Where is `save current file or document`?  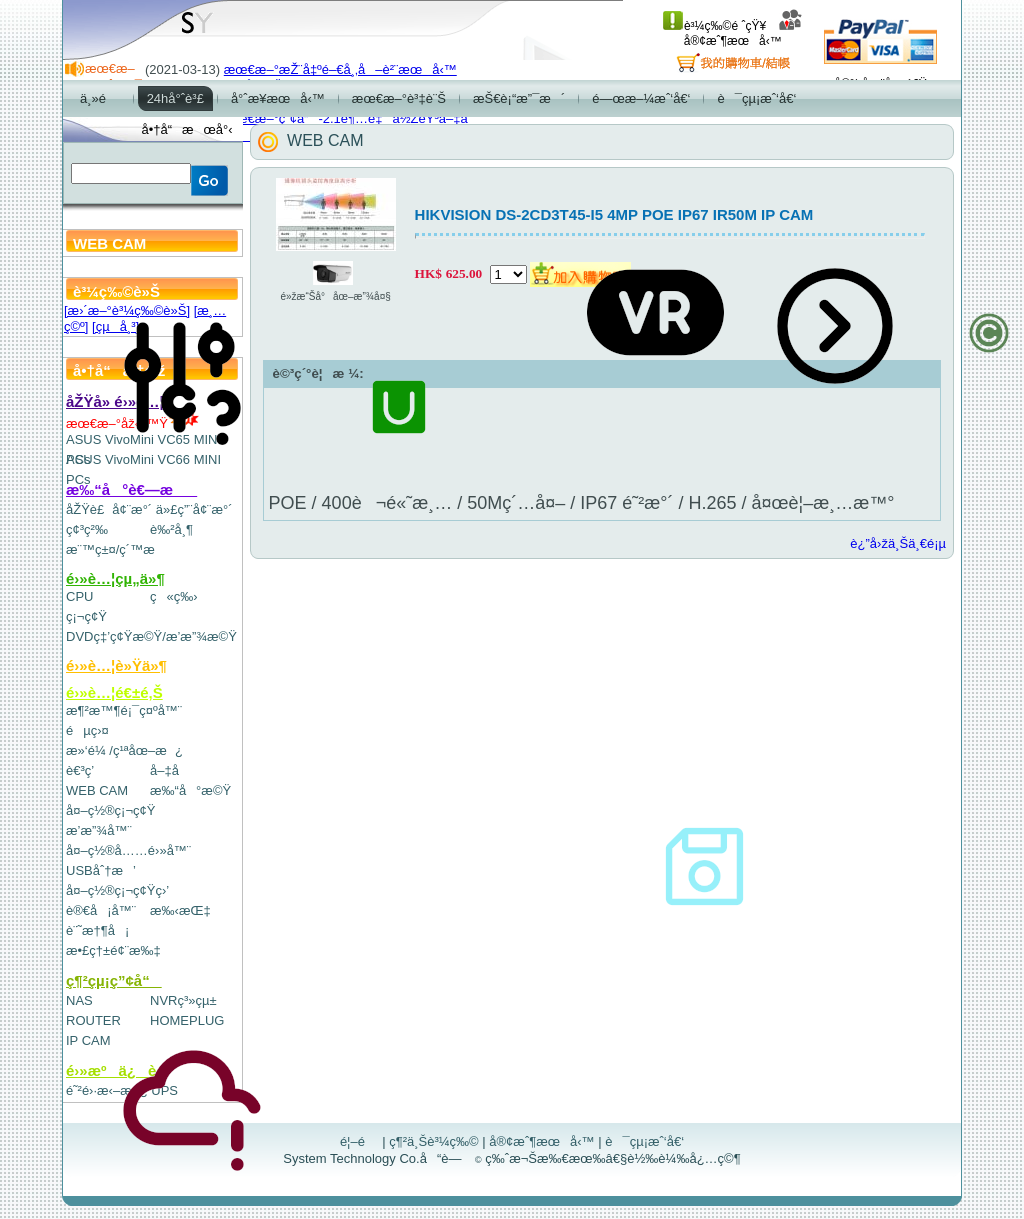 save current file or document is located at coordinates (704, 866).